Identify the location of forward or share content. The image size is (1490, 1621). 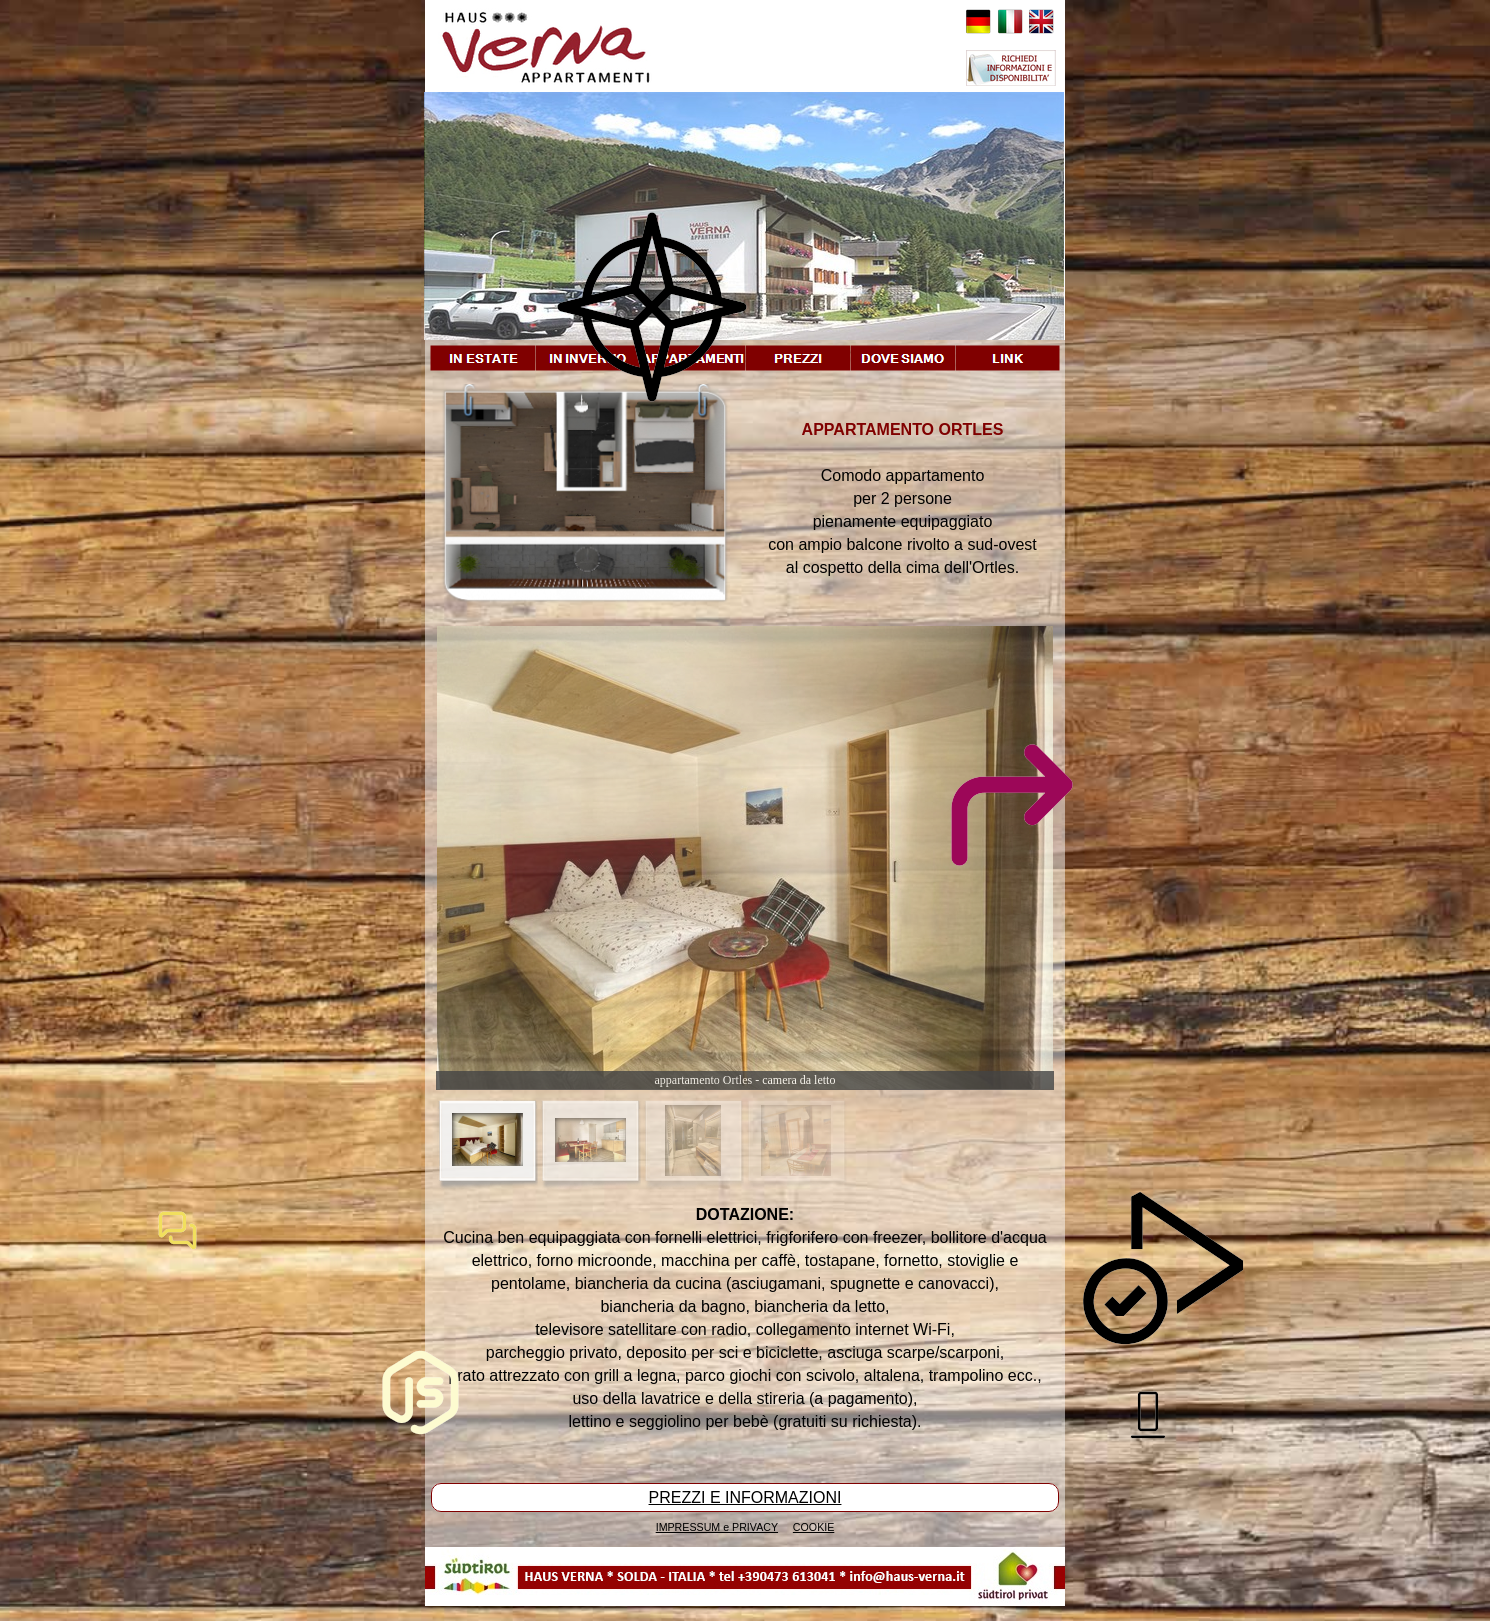
(1008, 809).